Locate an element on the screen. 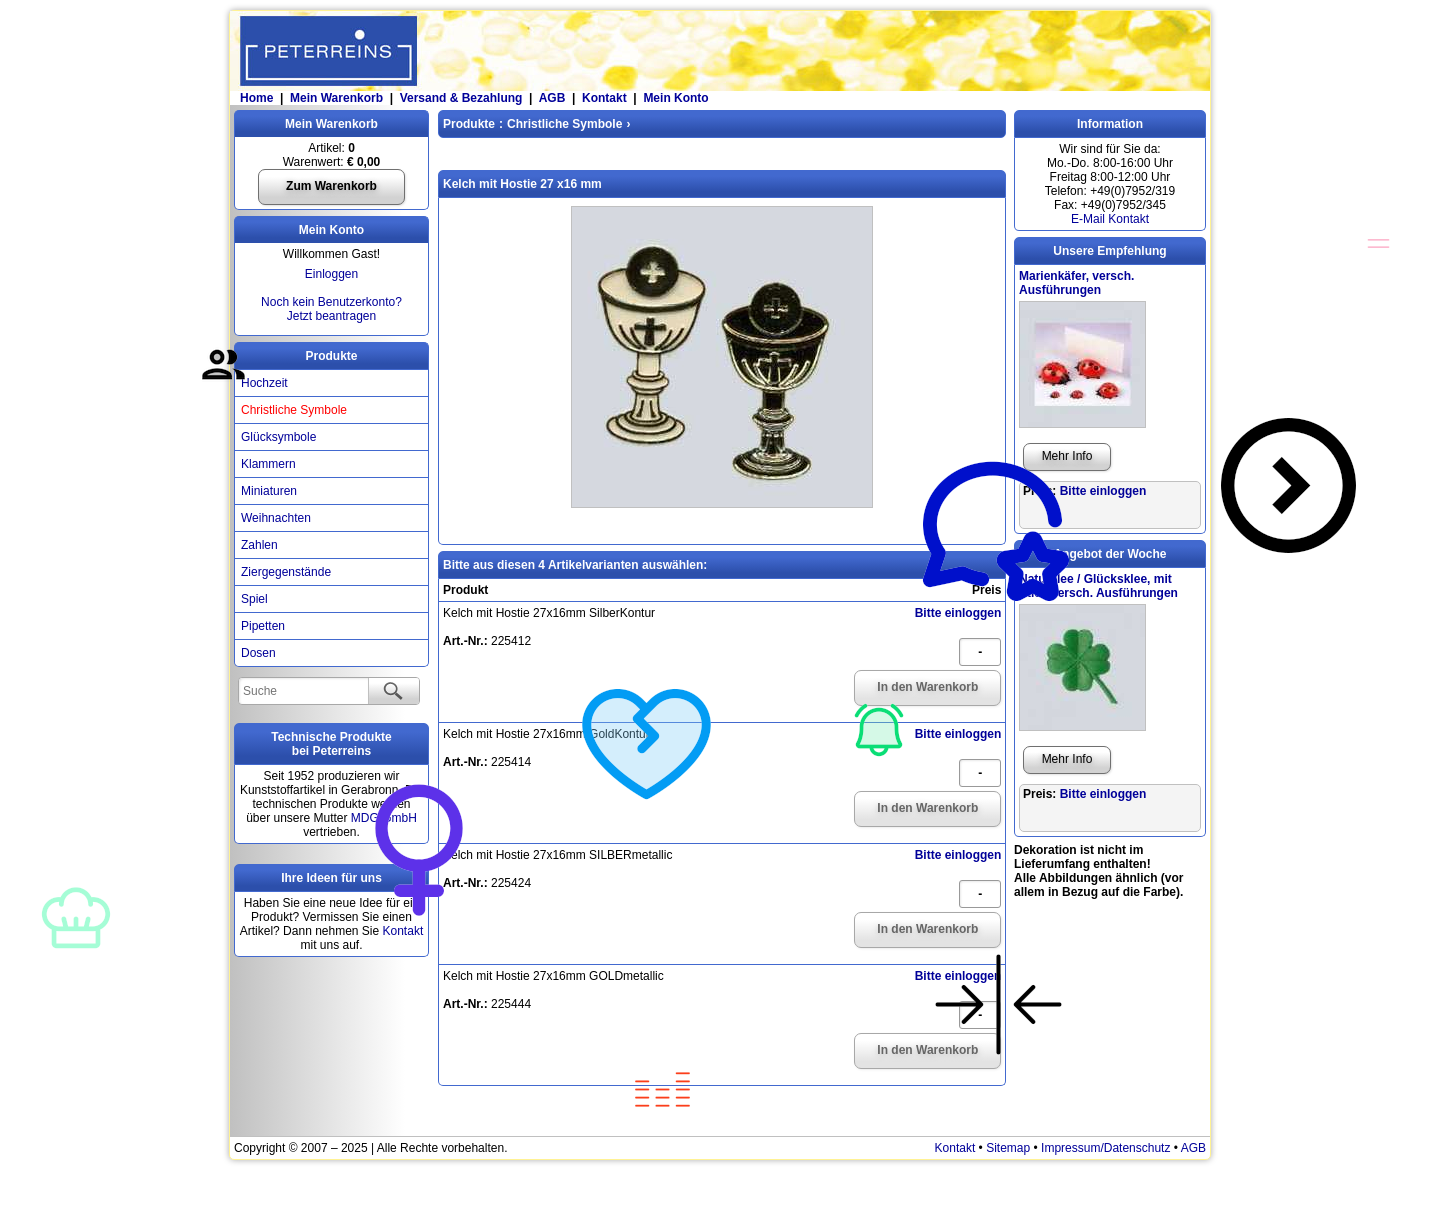 This screenshot has width=1440, height=1210. indicates new notifications are available is located at coordinates (879, 731).